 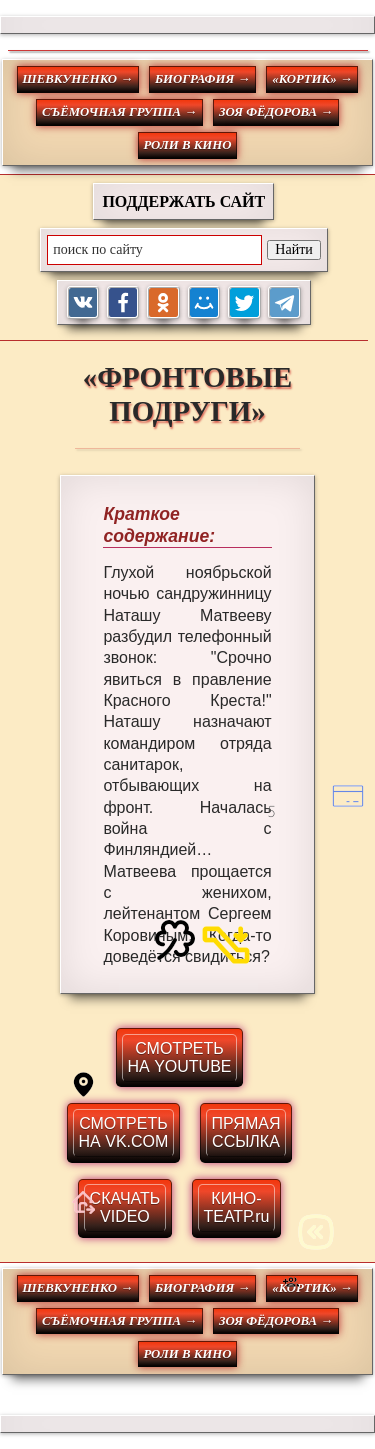 What do you see at coordinates (83, 1084) in the screenshot?
I see `view pinned location on map` at bounding box center [83, 1084].